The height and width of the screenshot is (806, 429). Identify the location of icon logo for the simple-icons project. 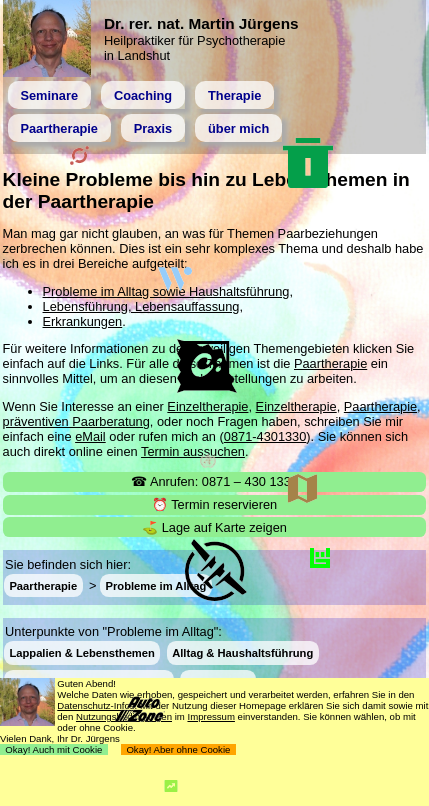
(79, 155).